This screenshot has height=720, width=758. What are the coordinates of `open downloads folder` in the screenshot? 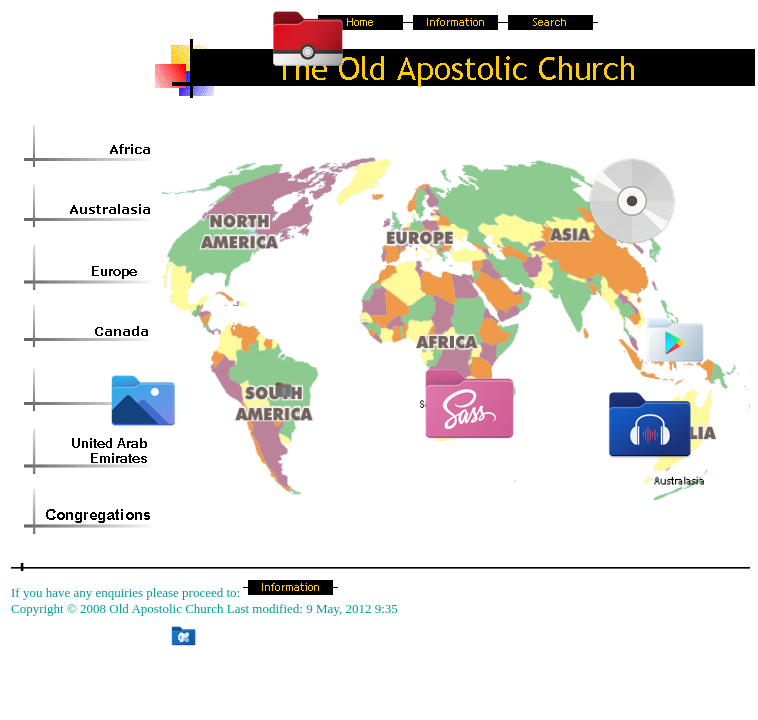 It's located at (283, 389).